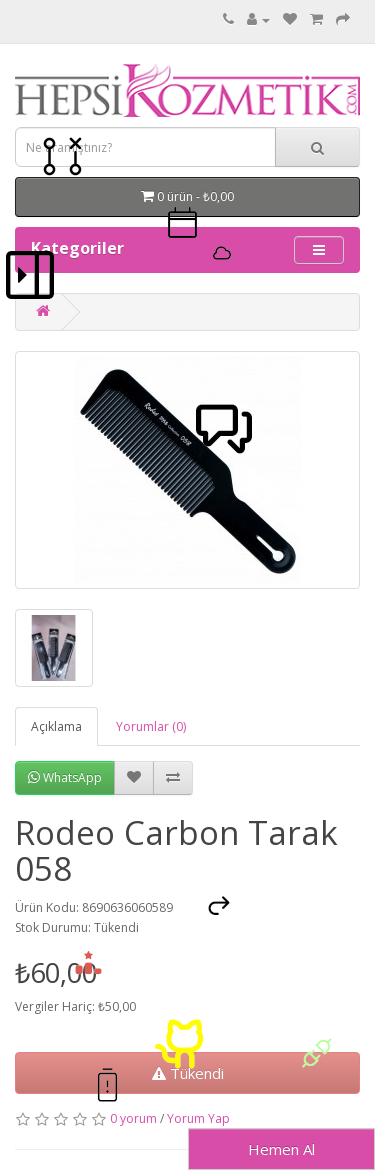  I want to click on indicates a closed or rejected pull request, so click(62, 156).